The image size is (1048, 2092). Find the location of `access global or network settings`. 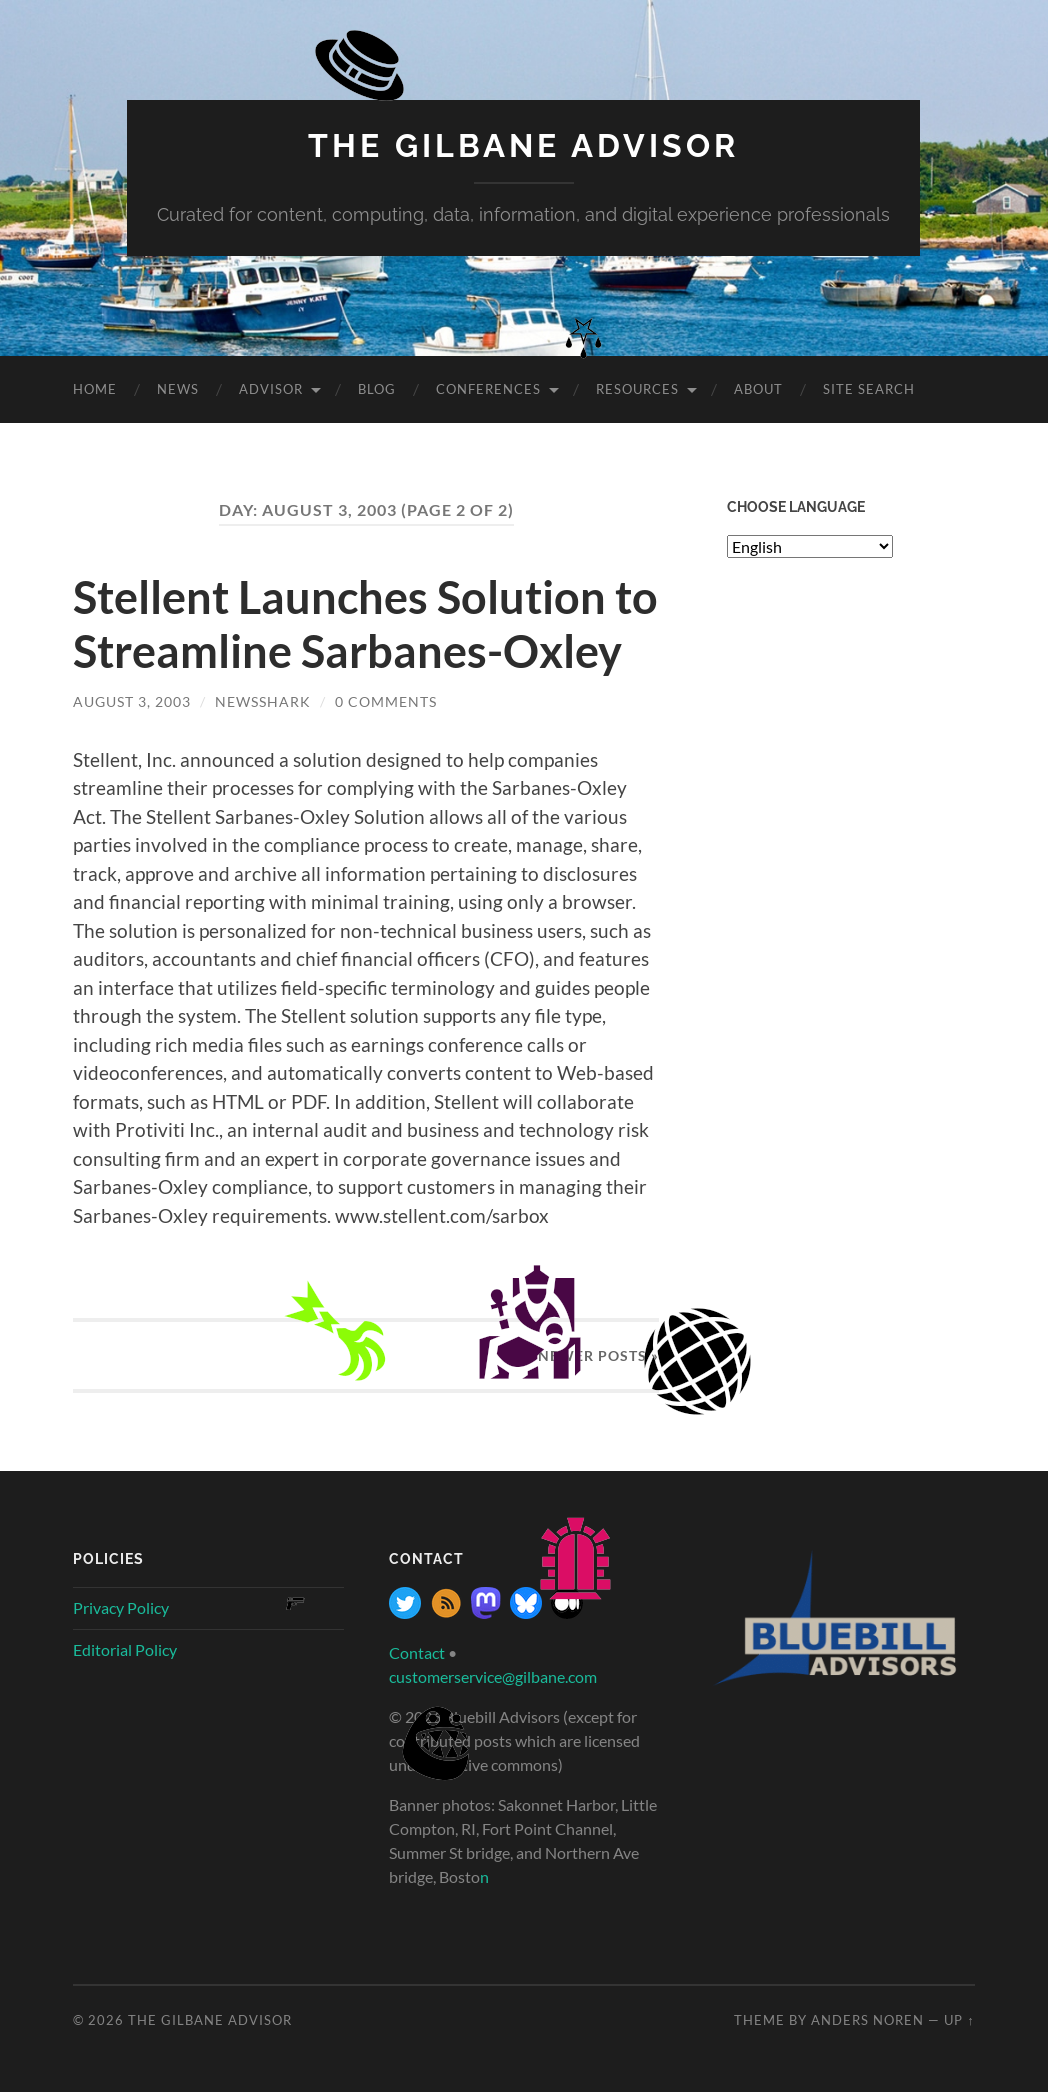

access global or network settings is located at coordinates (697, 1361).